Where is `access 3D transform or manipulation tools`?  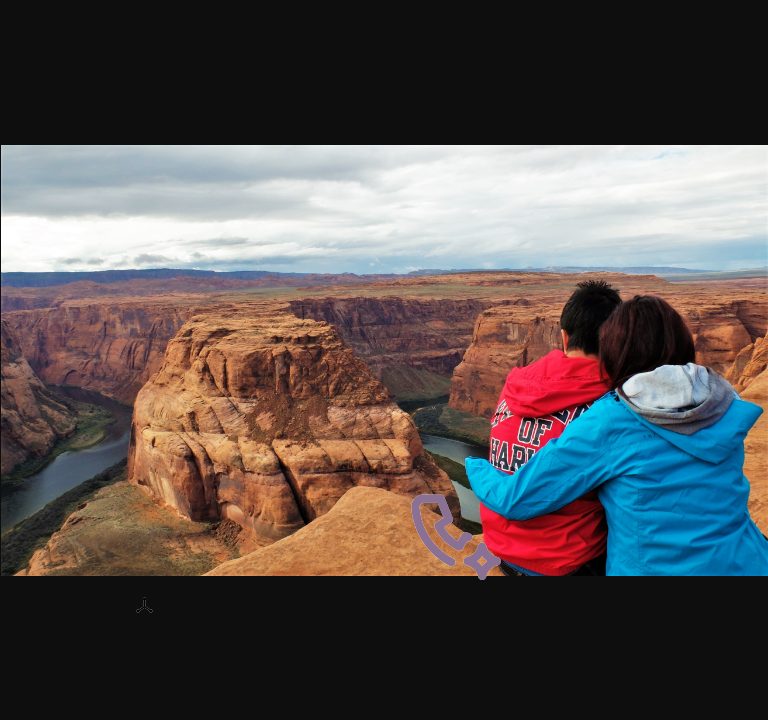
access 3D transform or manipulation tools is located at coordinates (144, 605).